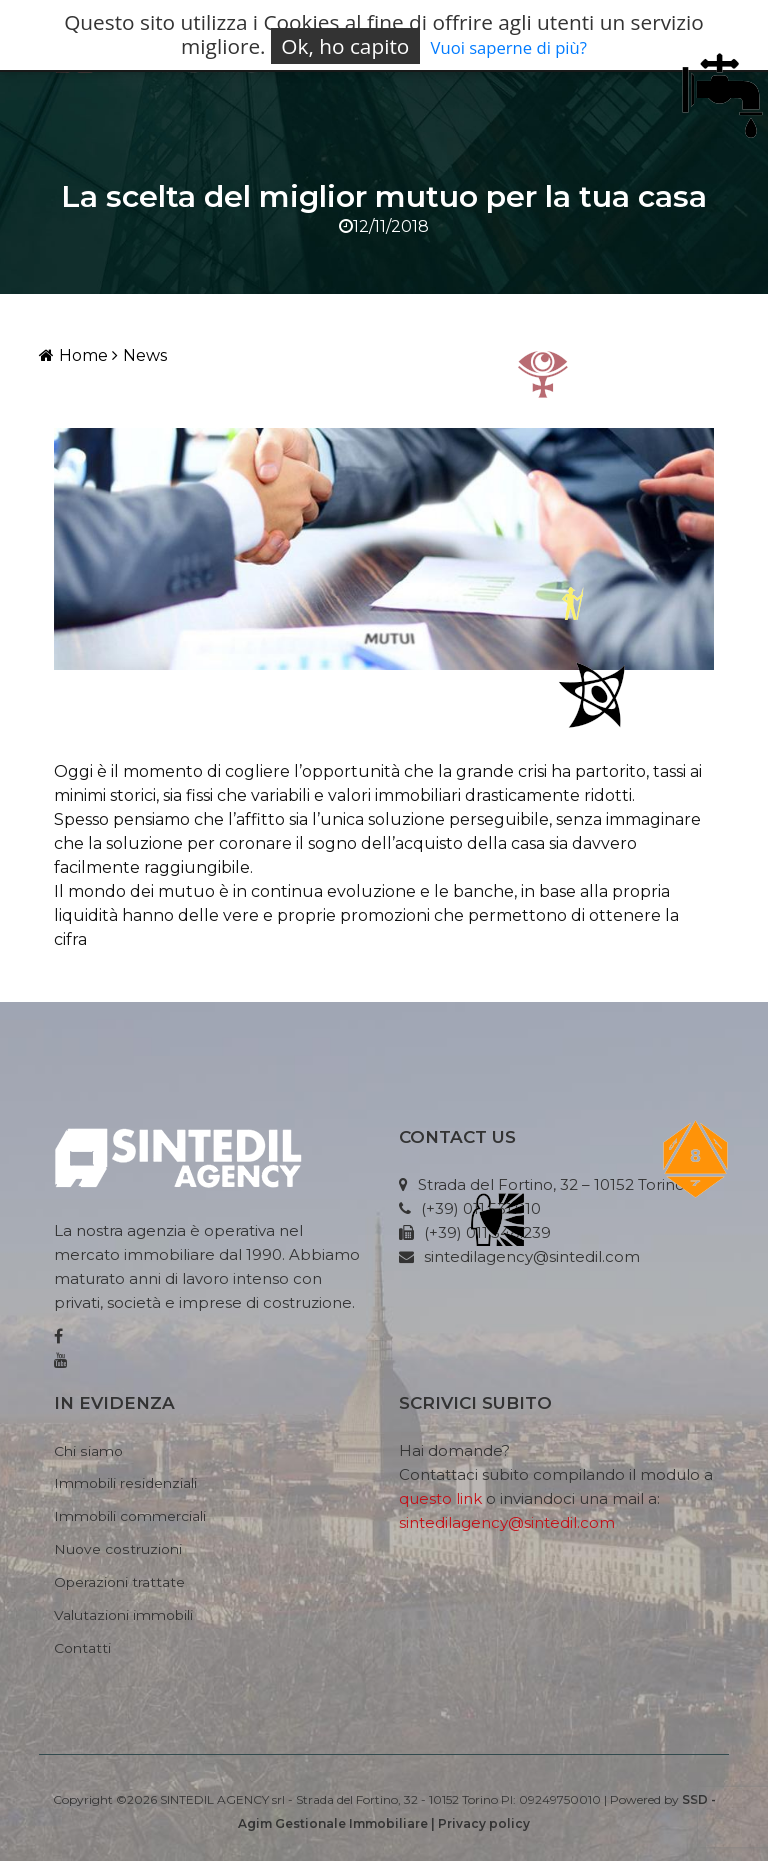  What do you see at coordinates (543, 372) in the screenshot?
I see `view templar or crusader faction details` at bounding box center [543, 372].